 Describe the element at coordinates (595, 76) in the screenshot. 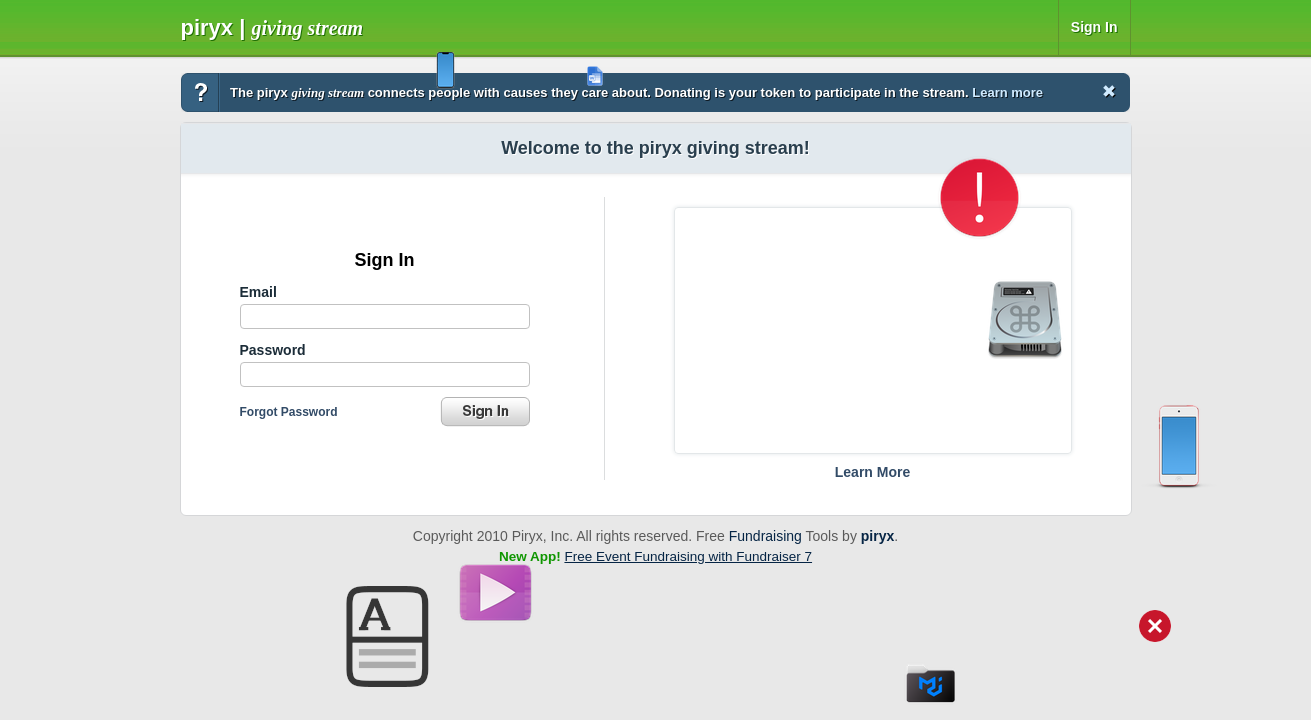

I see `open a microsoft word document` at that location.